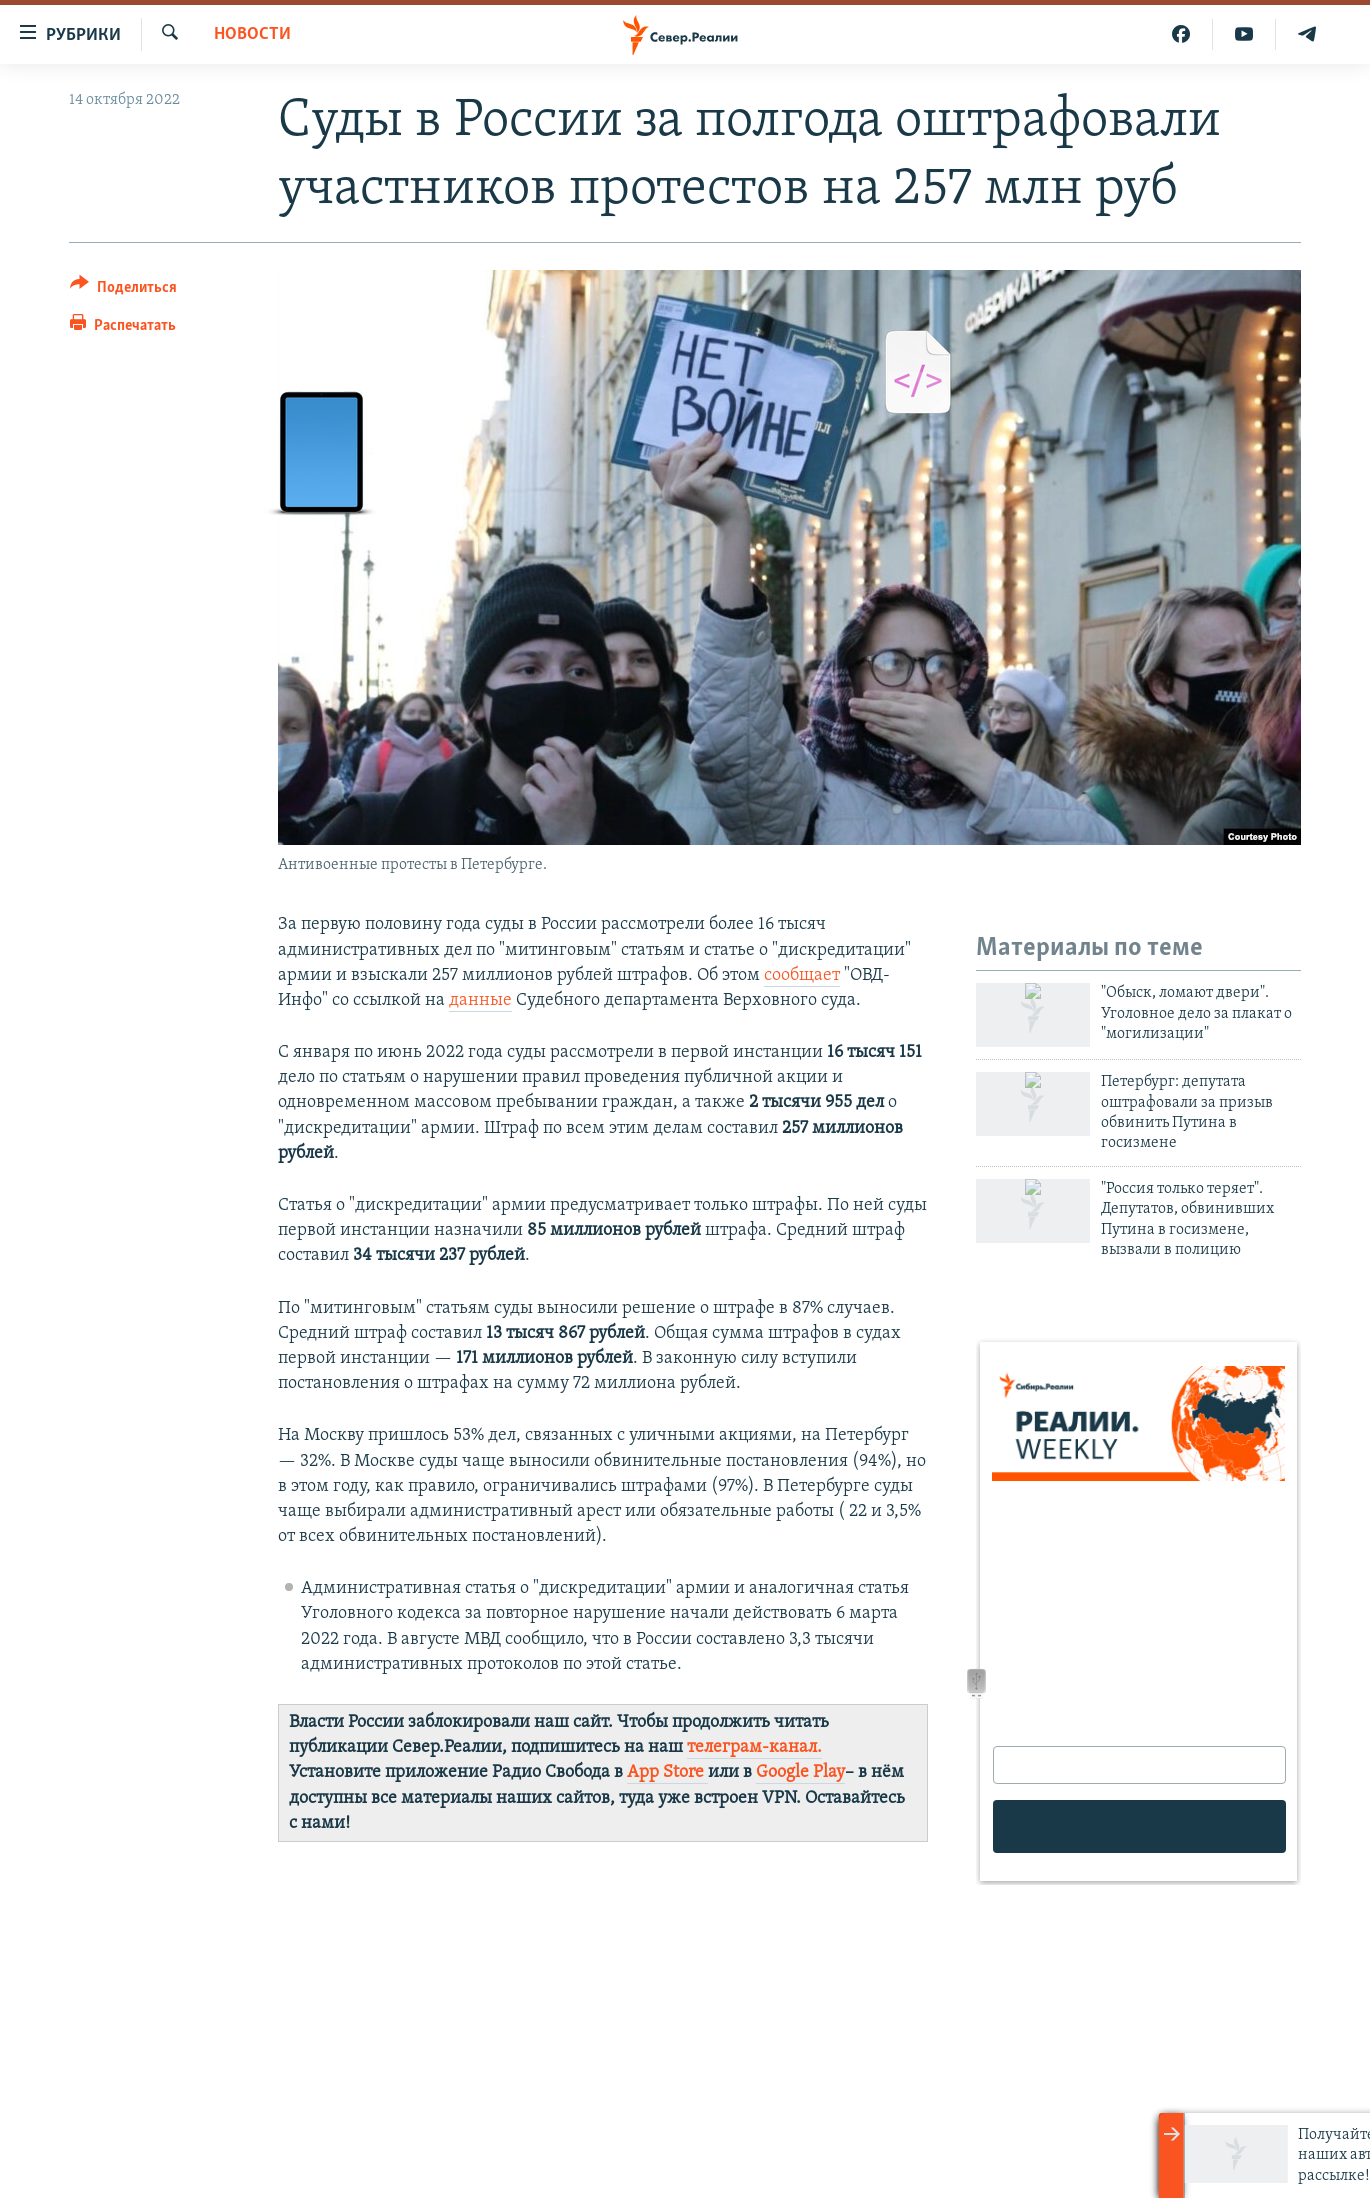 The height and width of the screenshot is (2198, 1370). Describe the element at coordinates (918, 372) in the screenshot. I see `an xml or markup language file` at that location.